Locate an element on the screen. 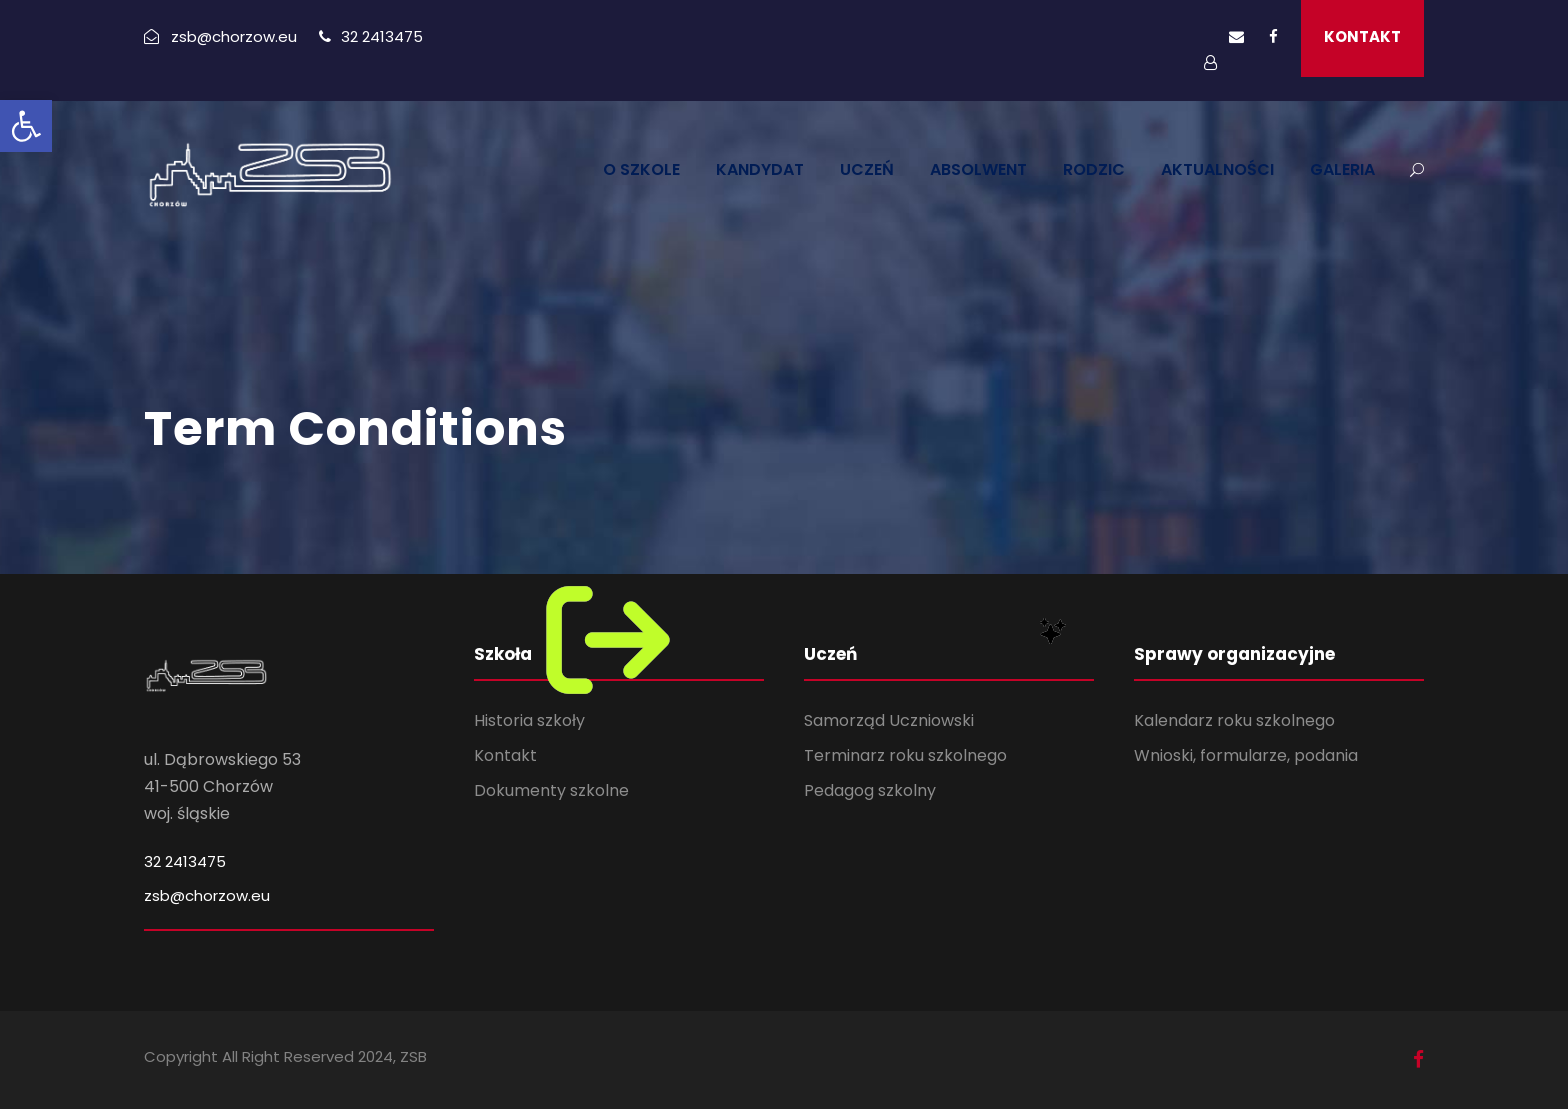 The height and width of the screenshot is (1109, 1568). log out of your account is located at coordinates (608, 640).